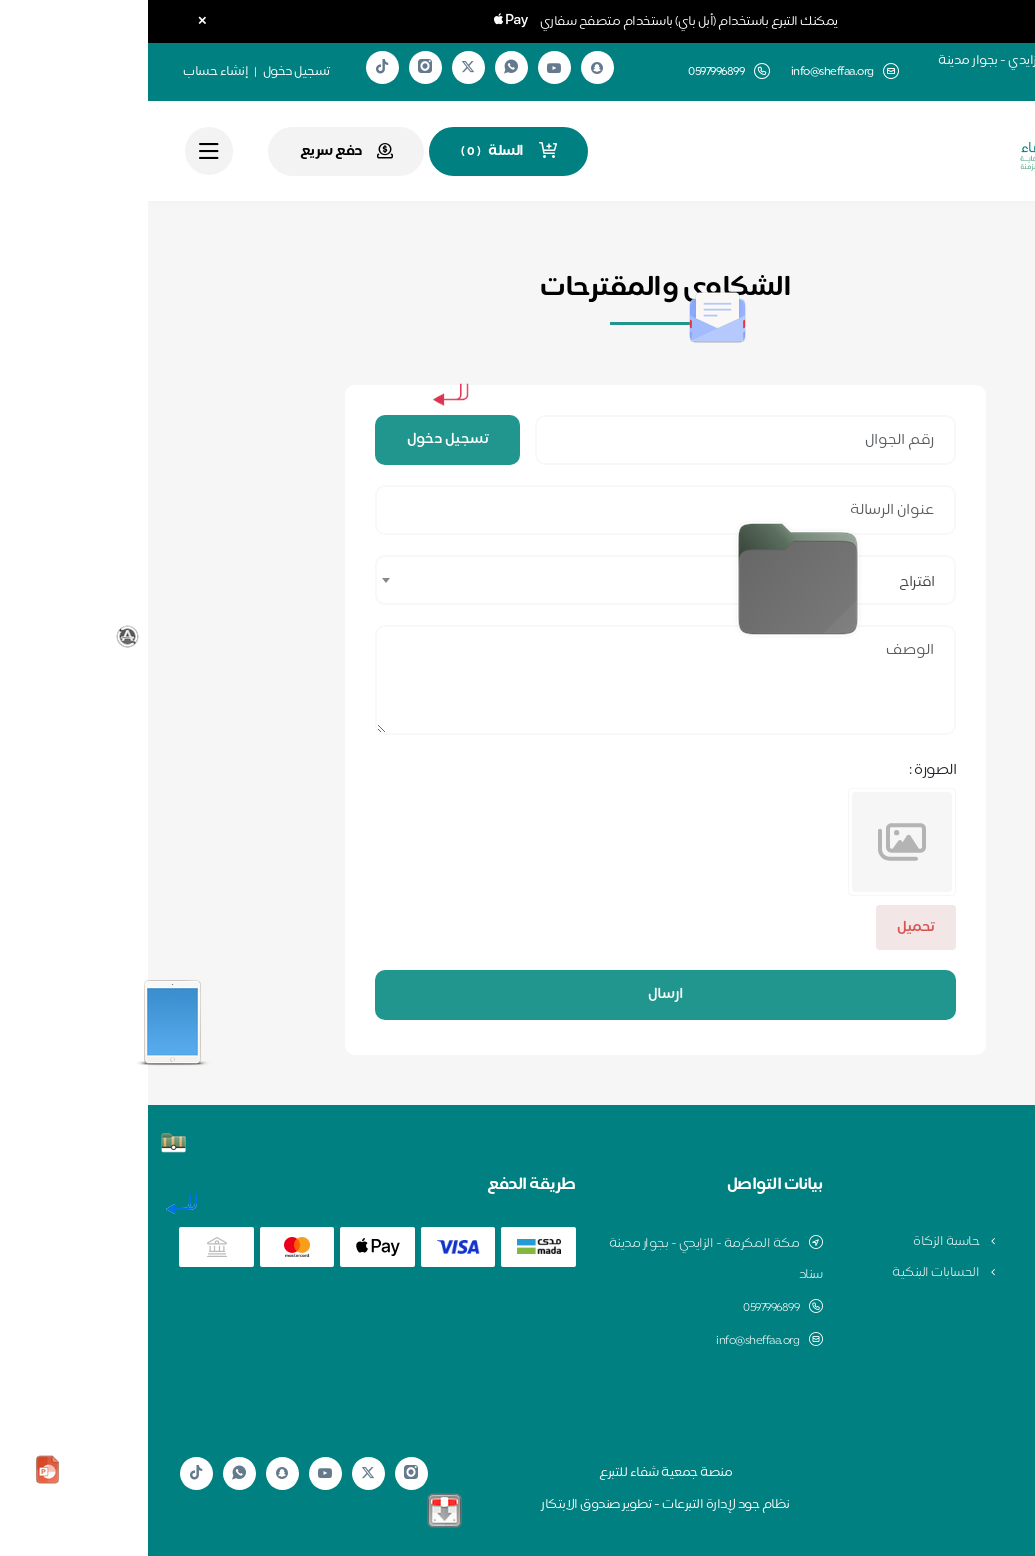  What do you see at coordinates (444, 1510) in the screenshot?
I see `open Transmission BitTorrent client` at bounding box center [444, 1510].